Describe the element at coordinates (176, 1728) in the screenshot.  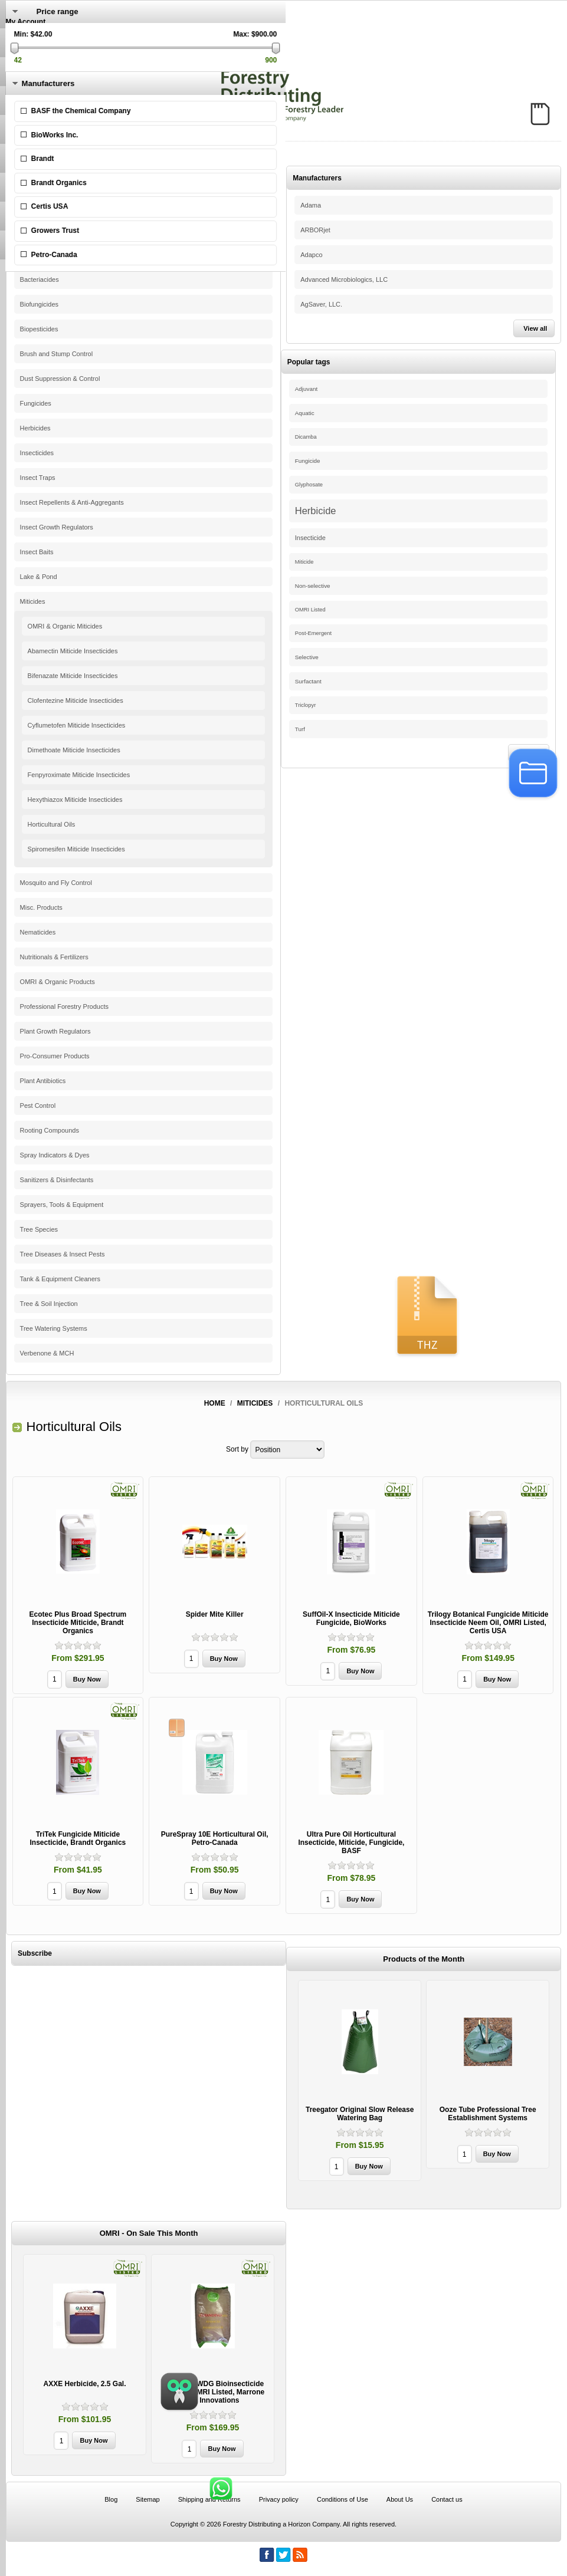
I see `compressed archive file type indicator` at that location.